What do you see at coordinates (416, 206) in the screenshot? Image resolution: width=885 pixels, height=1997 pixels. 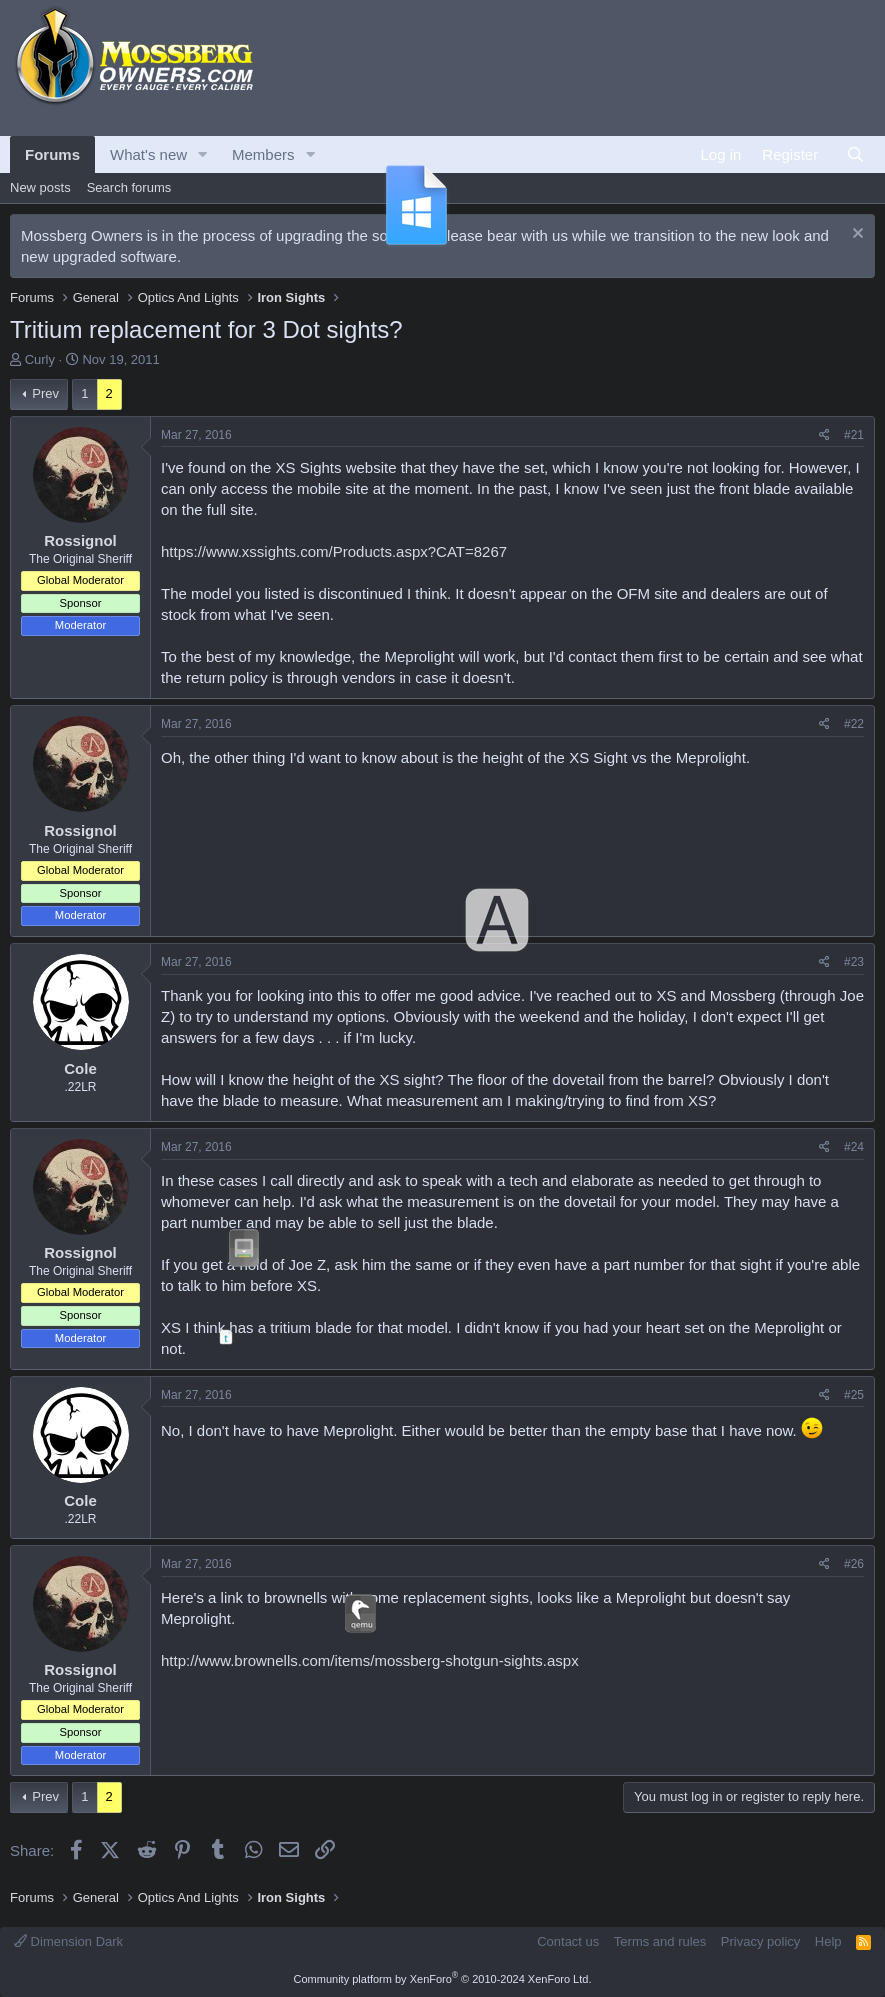 I see `a windows executable file (.exe)` at bounding box center [416, 206].